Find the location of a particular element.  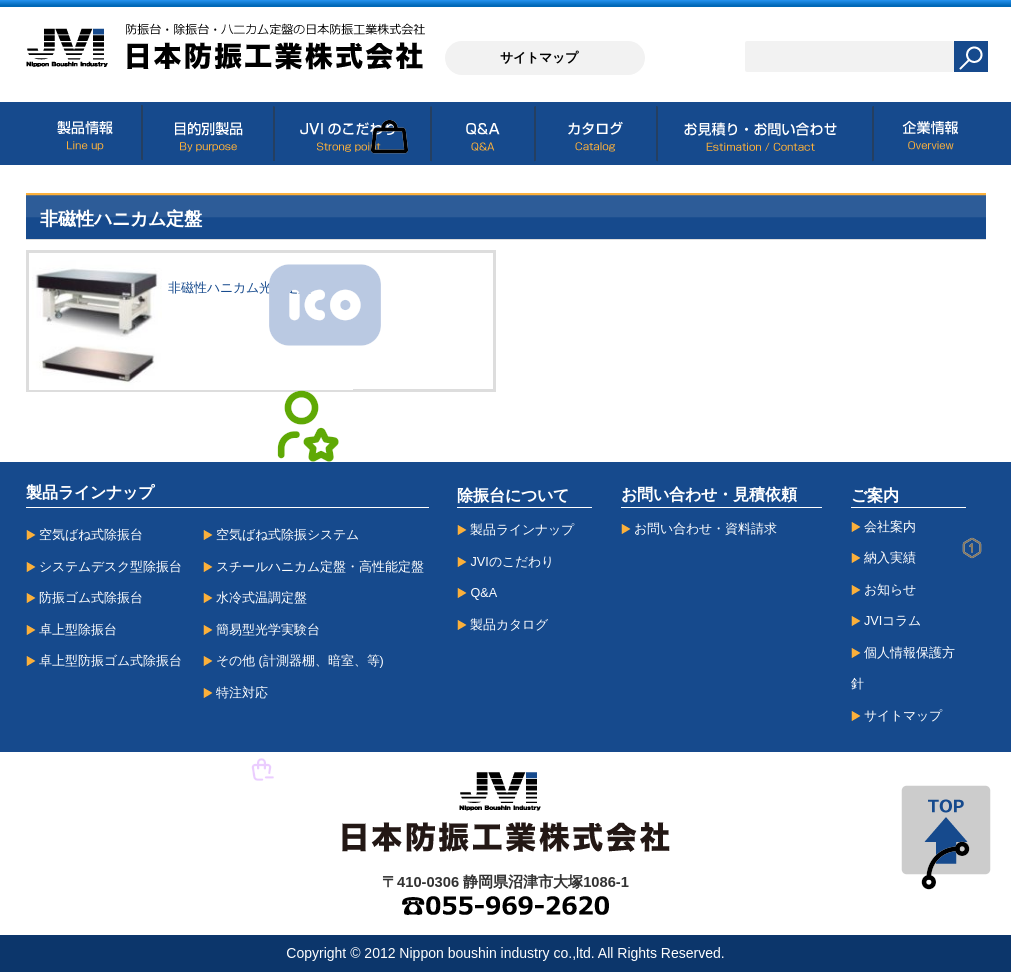

indicates step one in a multi-step process is located at coordinates (972, 548).